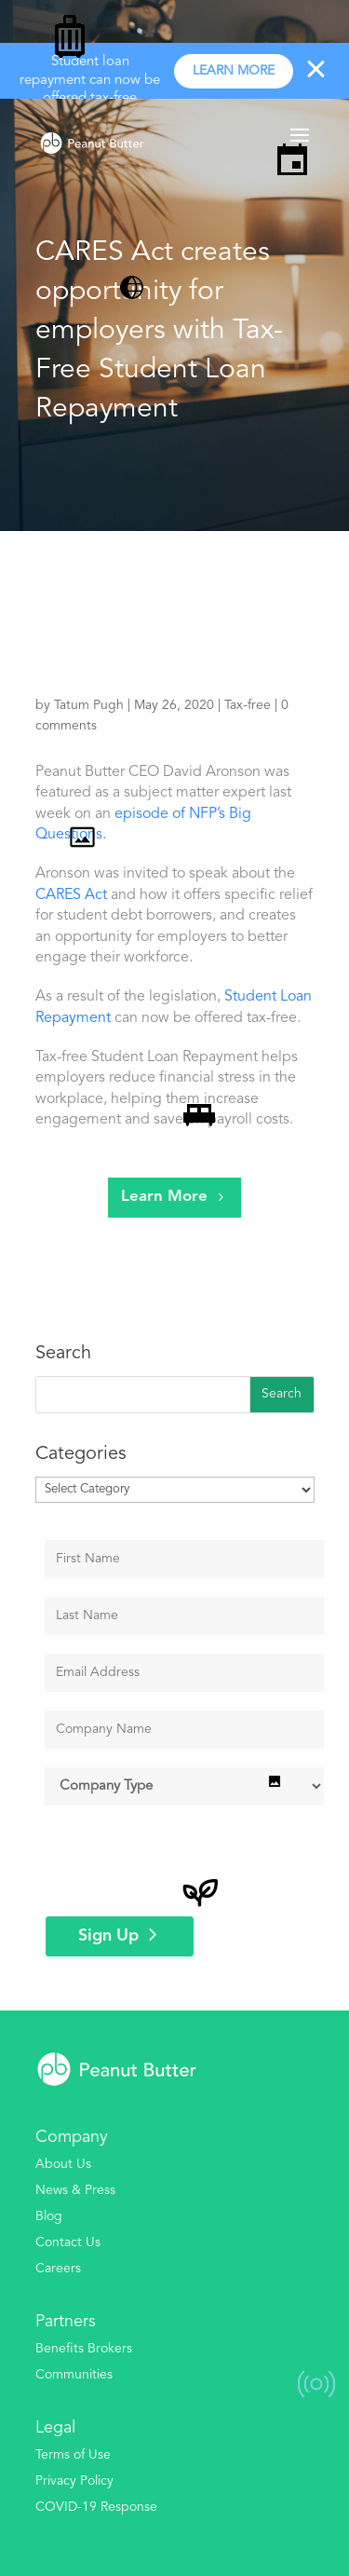  I want to click on access garden or plant care features, so click(200, 1891).